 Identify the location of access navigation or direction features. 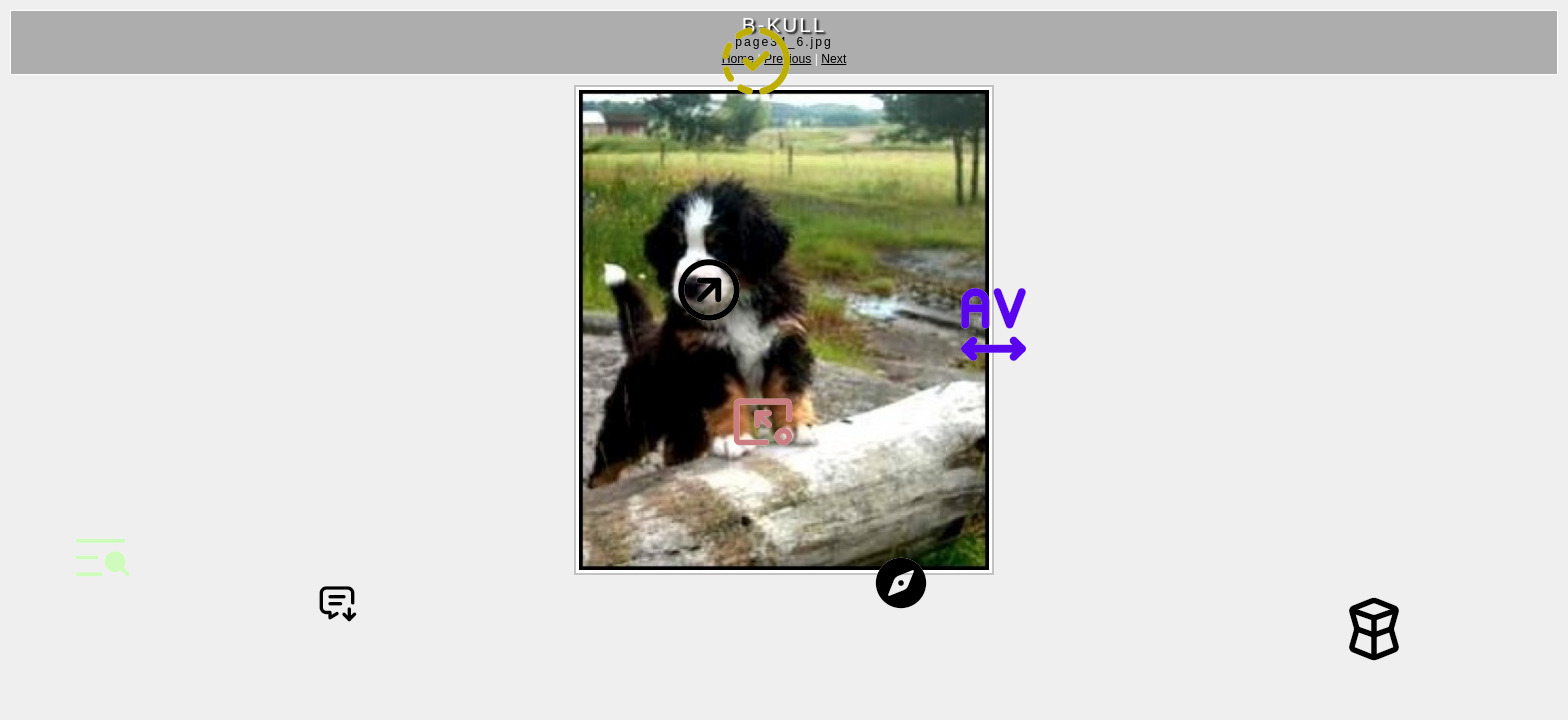
(901, 583).